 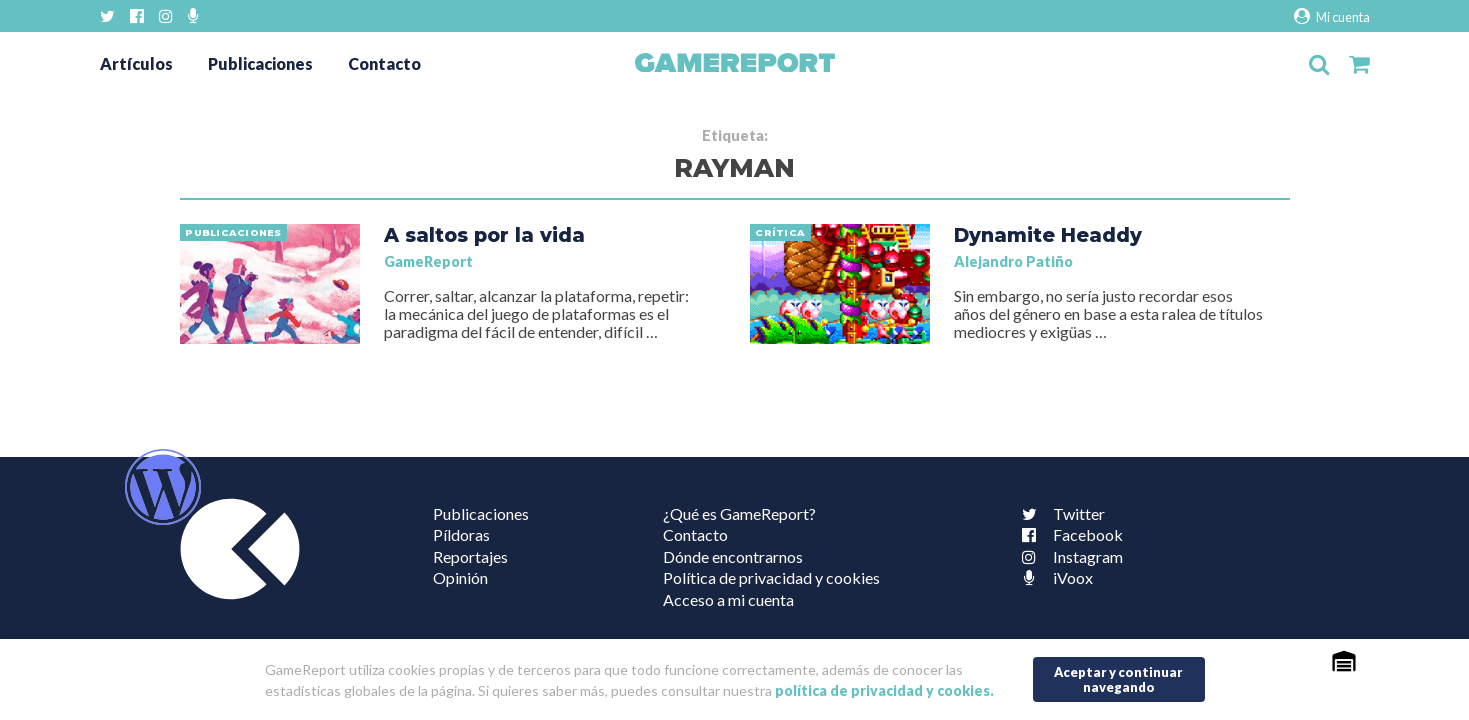 What do you see at coordinates (1344, 661) in the screenshot?
I see `access warehouse or storage inventory` at bounding box center [1344, 661].